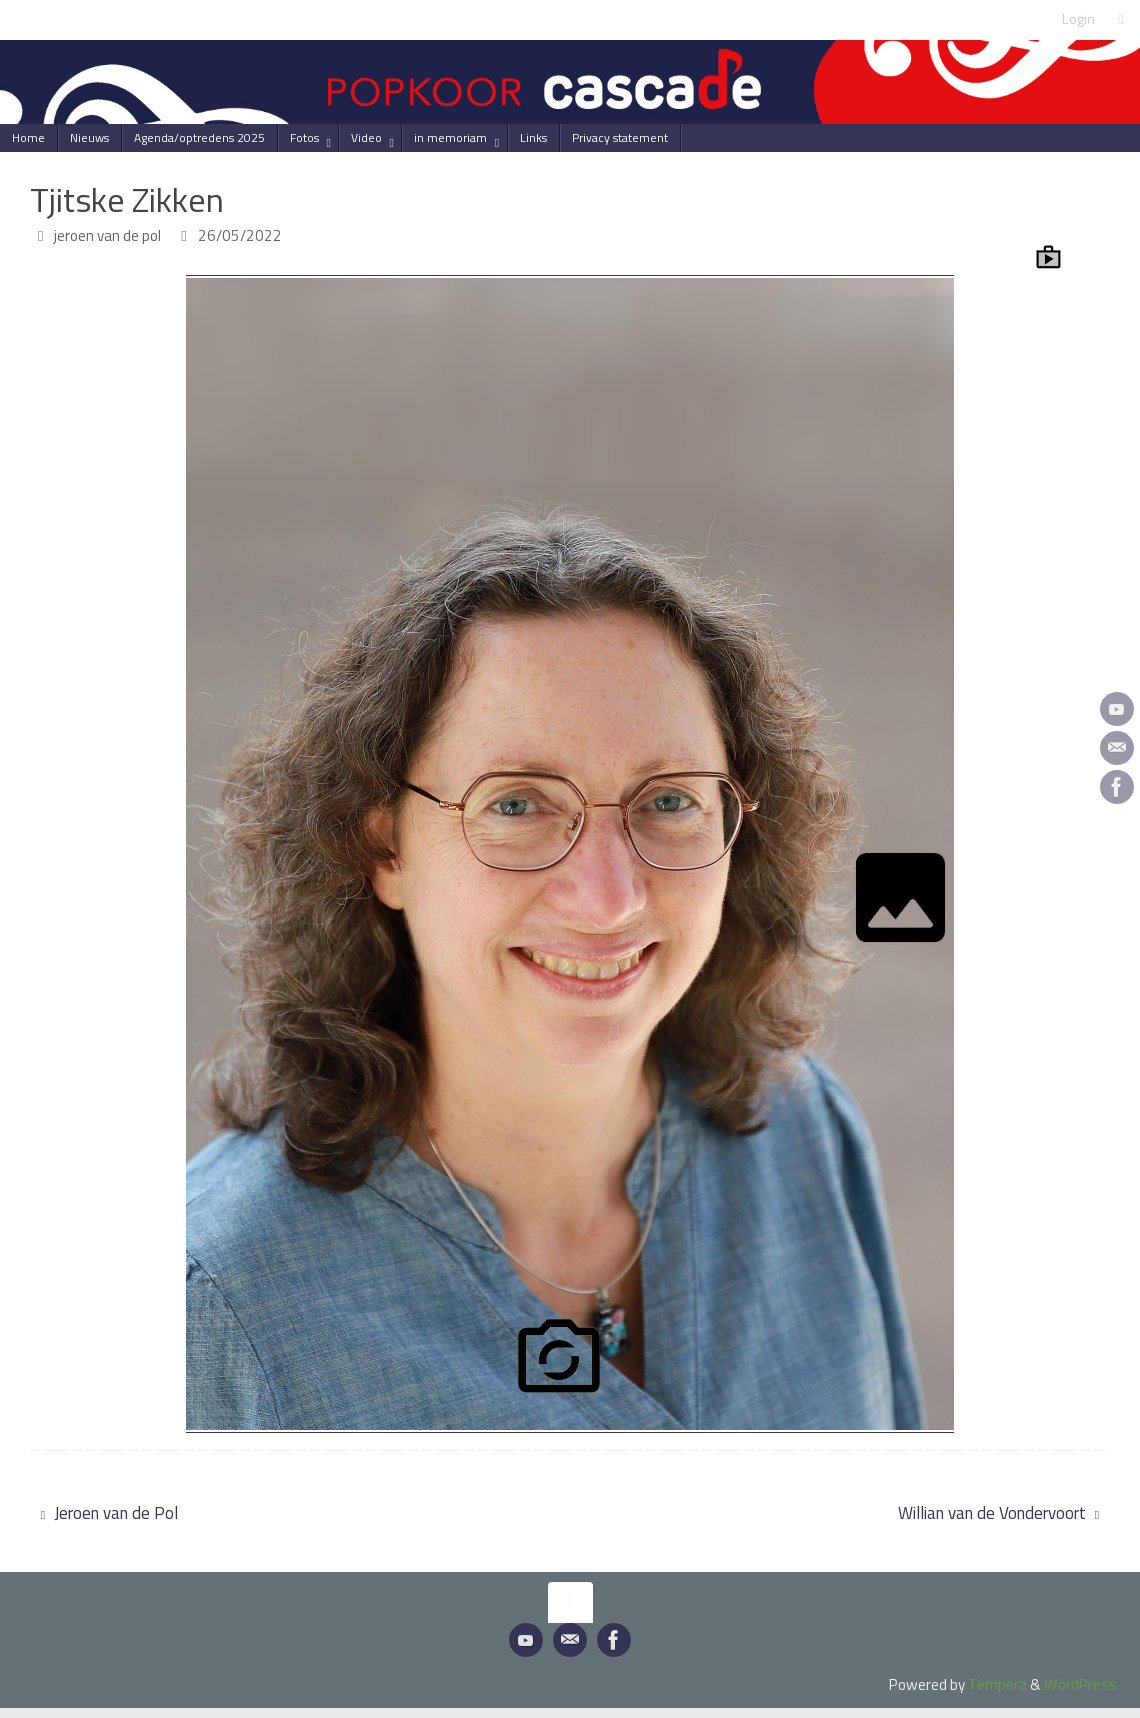 The height and width of the screenshot is (1718, 1140). Describe the element at coordinates (559, 1360) in the screenshot. I see `enable party mode for shared photo capture` at that location.